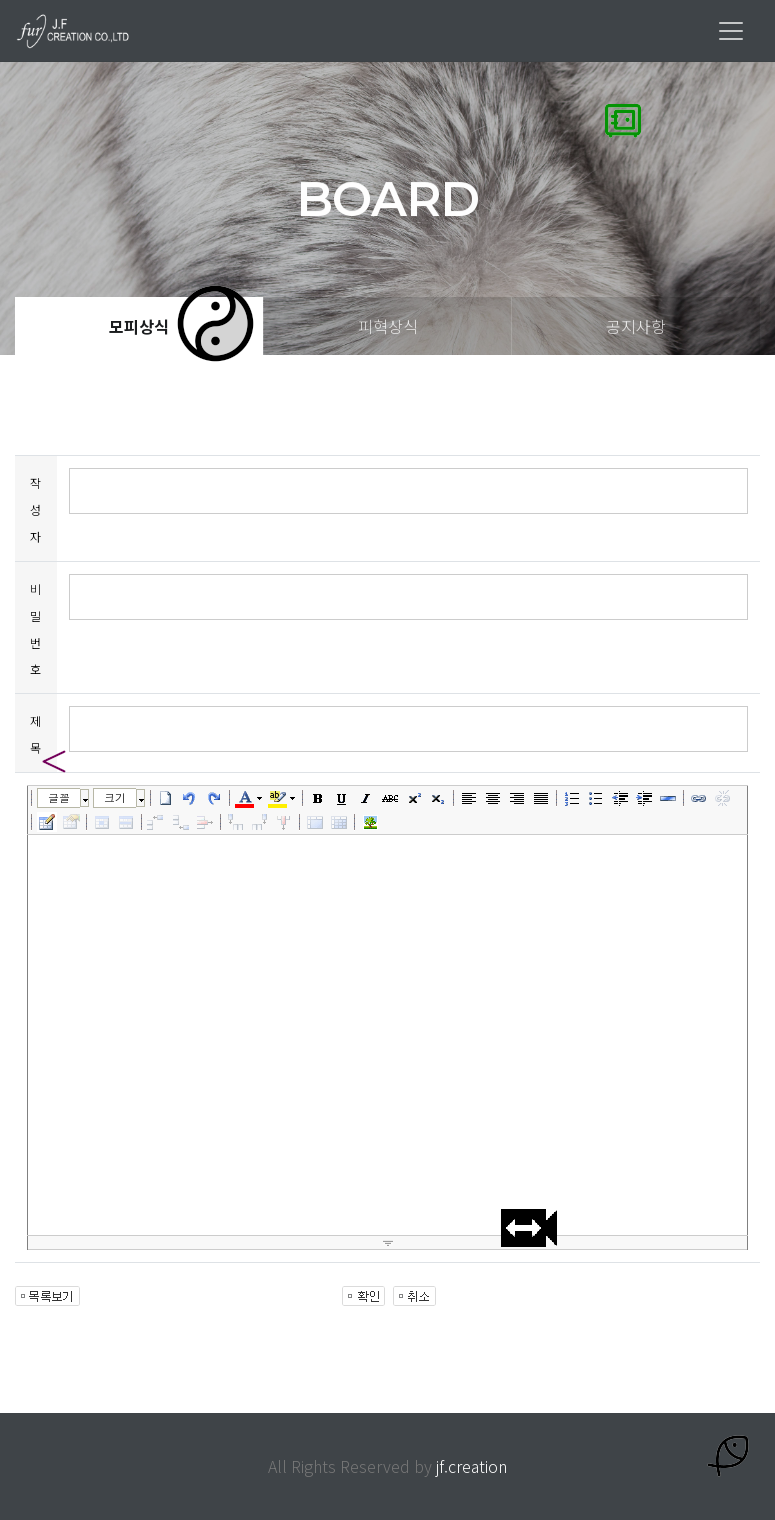 This screenshot has height=1520, width=775. Describe the element at coordinates (529, 1228) in the screenshot. I see `switch between front and rear camera during video recording` at that location.